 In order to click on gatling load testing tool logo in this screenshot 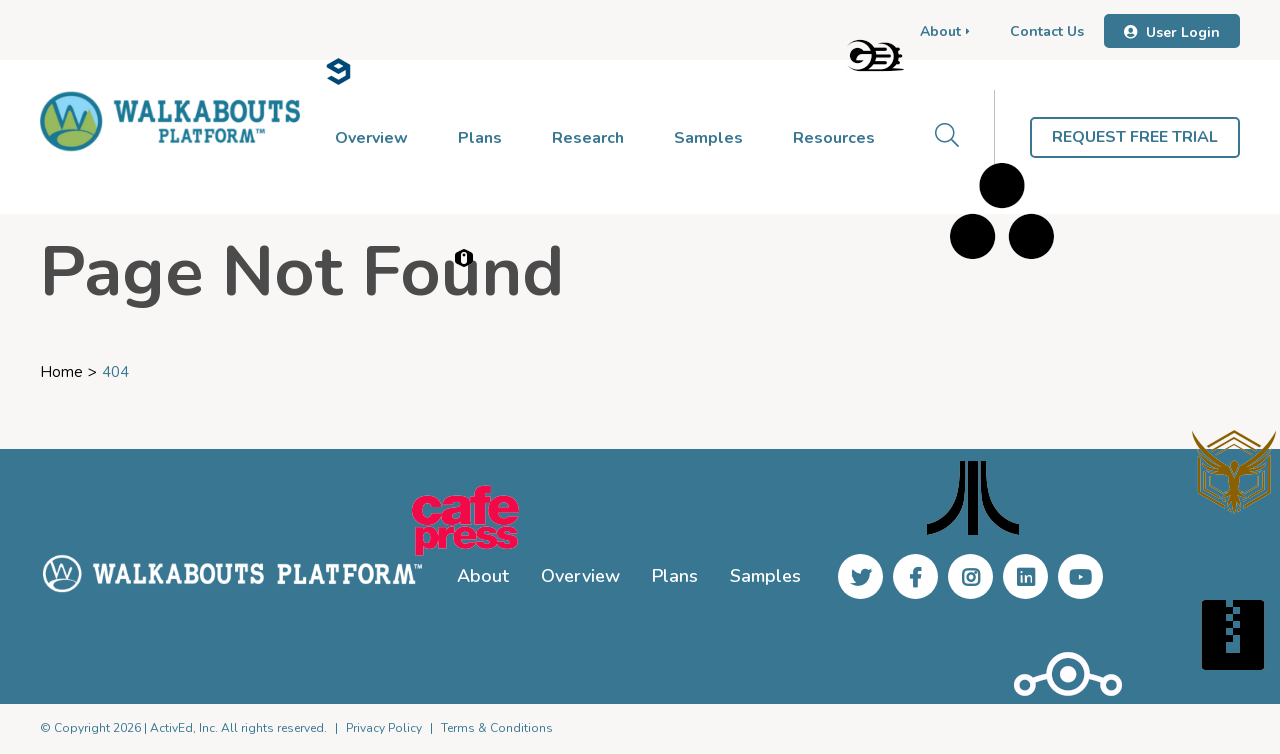, I will do `click(875, 55)`.